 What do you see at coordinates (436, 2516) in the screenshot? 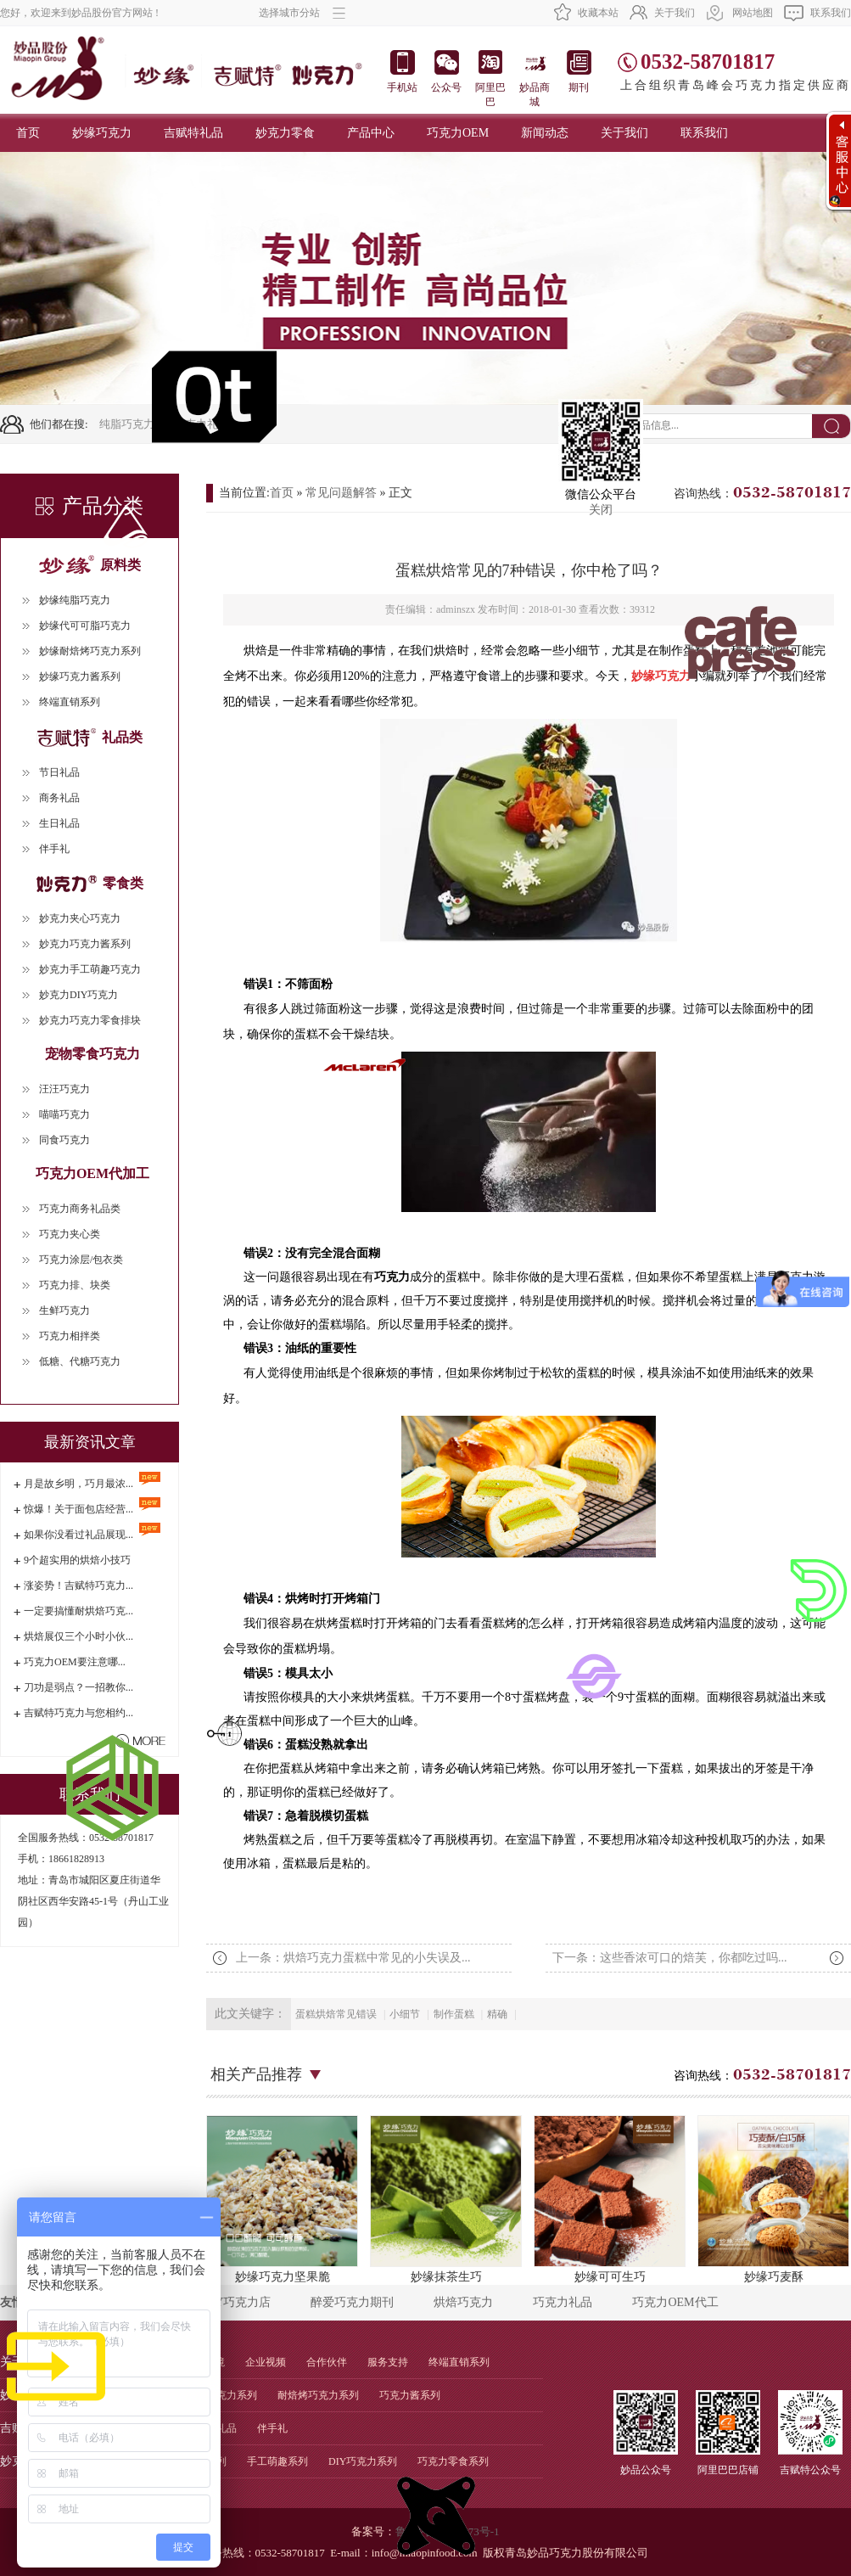
I see `dbt (data build tool) logo` at bounding box center [436, 2516].